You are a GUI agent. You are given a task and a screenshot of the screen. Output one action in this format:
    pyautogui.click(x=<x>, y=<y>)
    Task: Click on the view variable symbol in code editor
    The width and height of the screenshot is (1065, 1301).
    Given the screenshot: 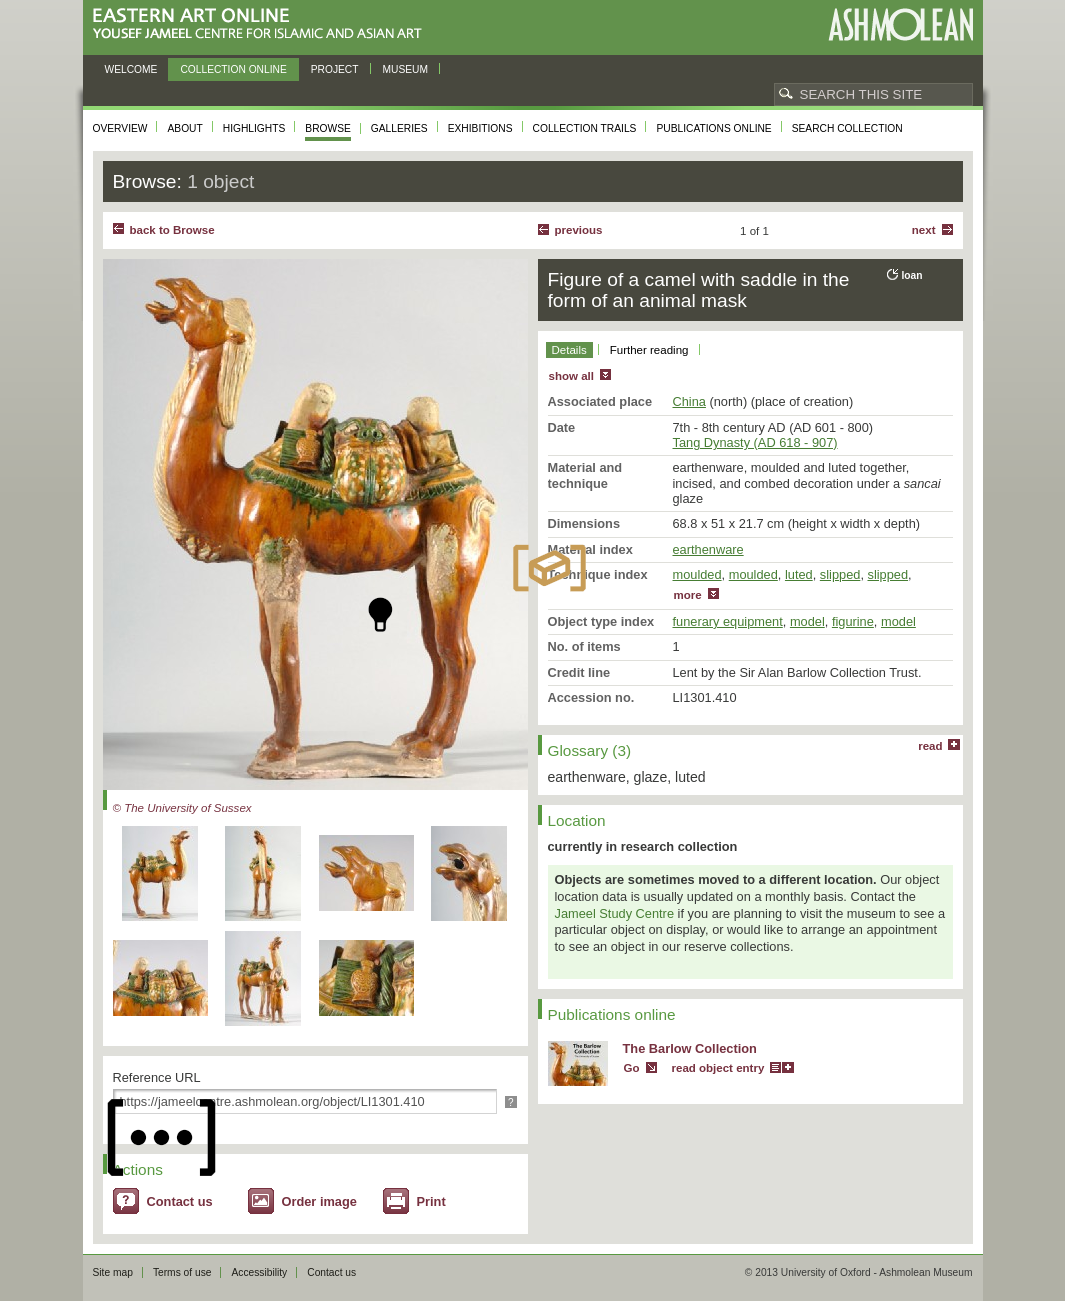 What is the action you would take?
    pyautogui.click(x=549, y=565)
    